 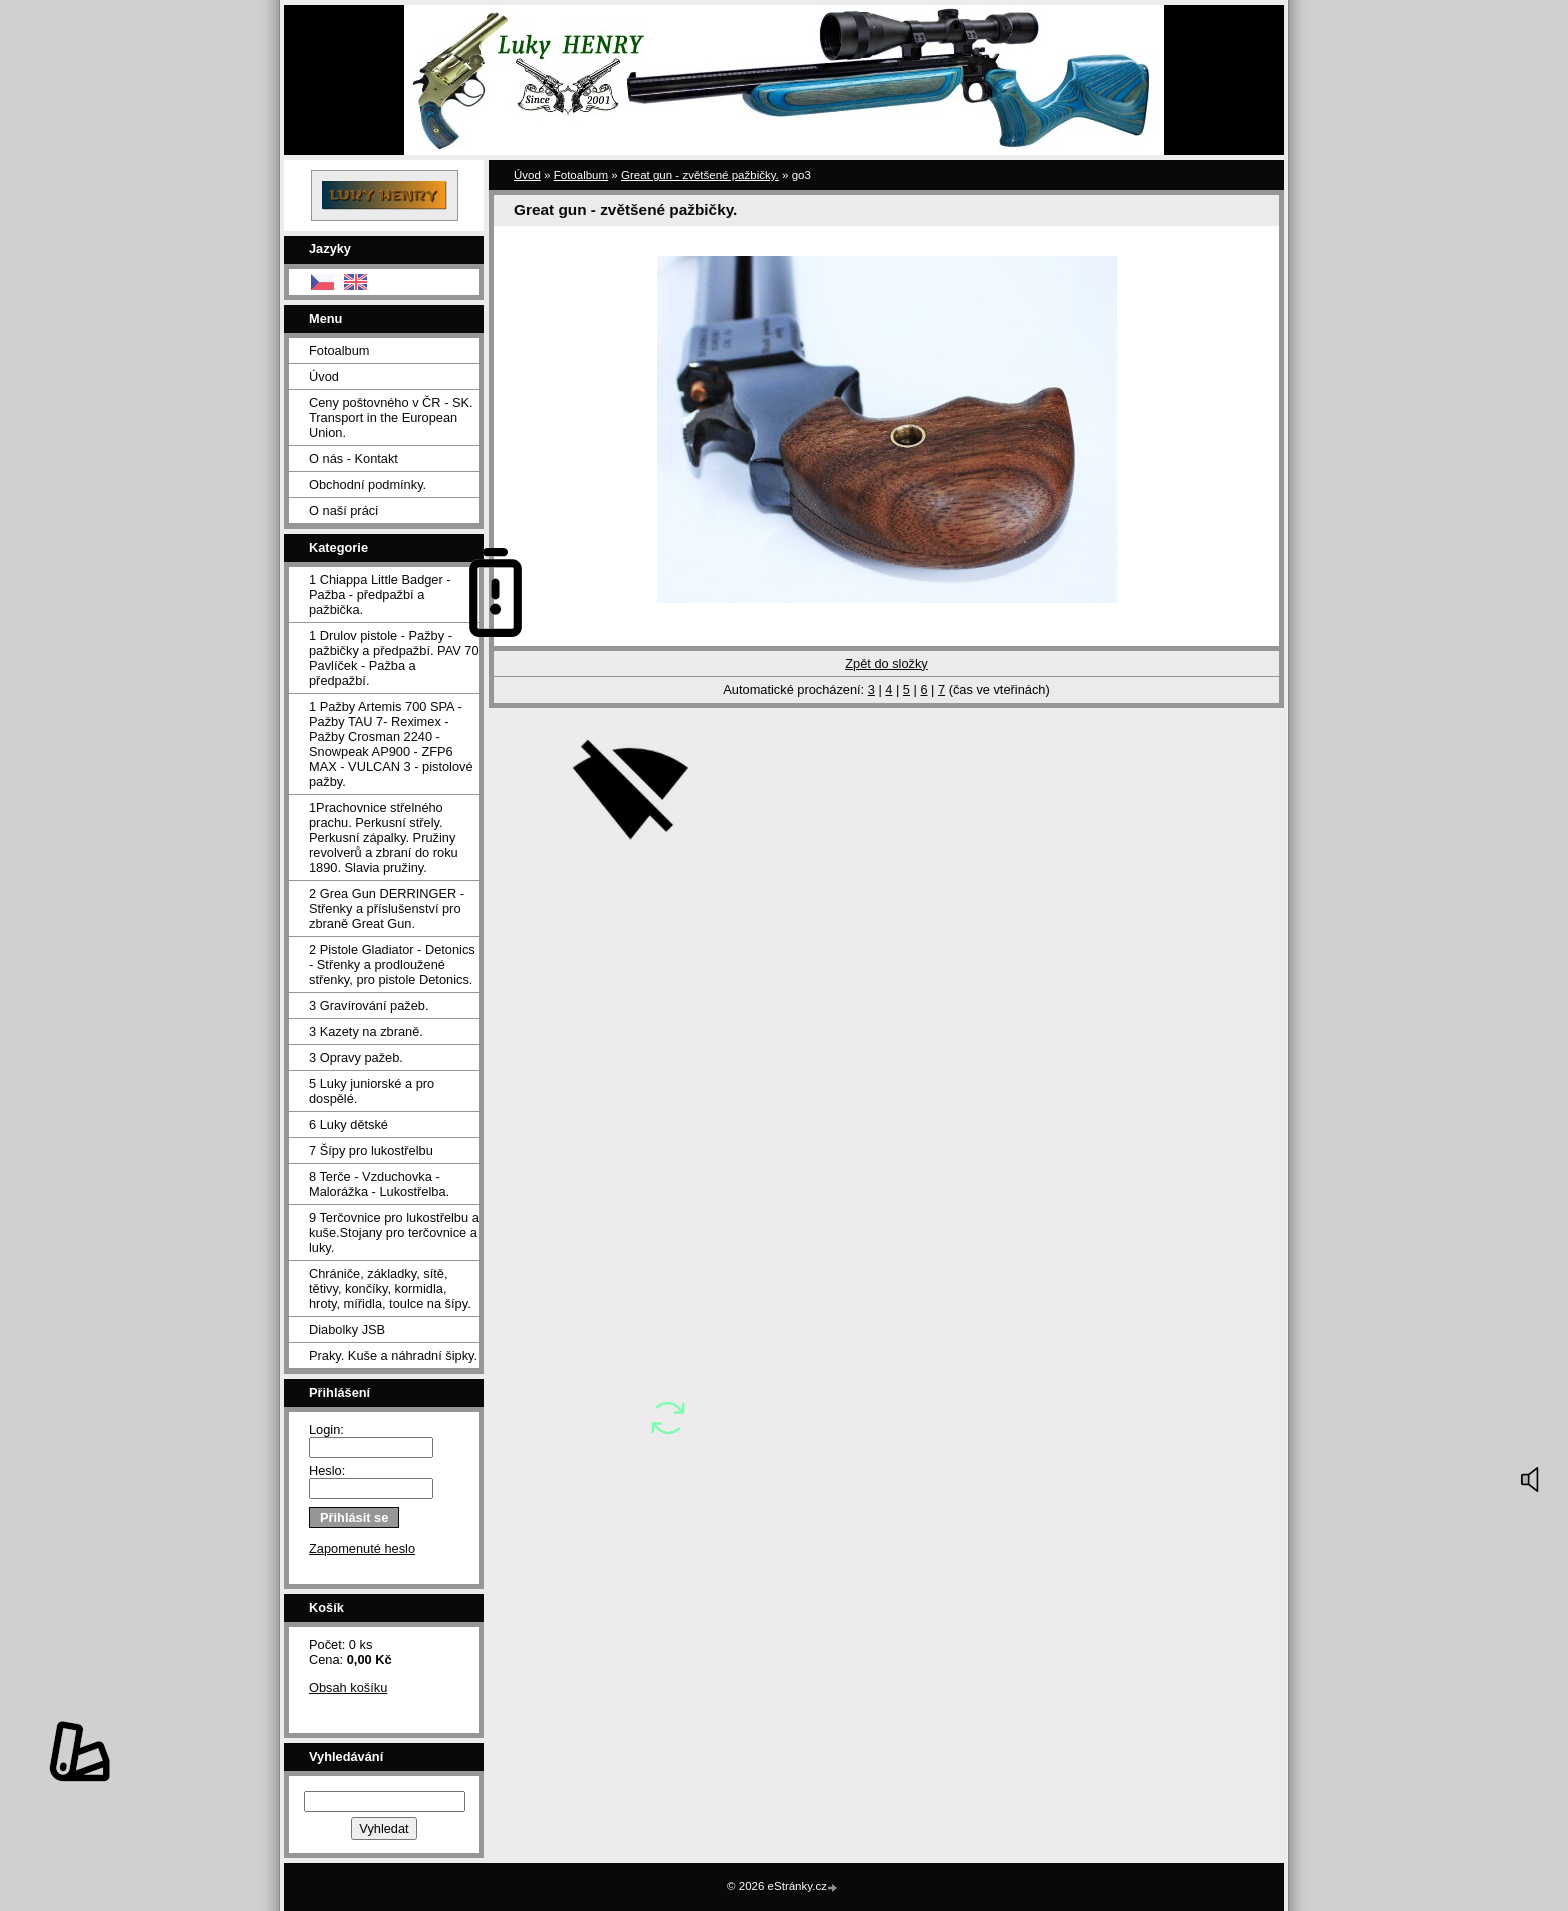 I want to click on open color palette or theme options, so click(x=77, y=1753).